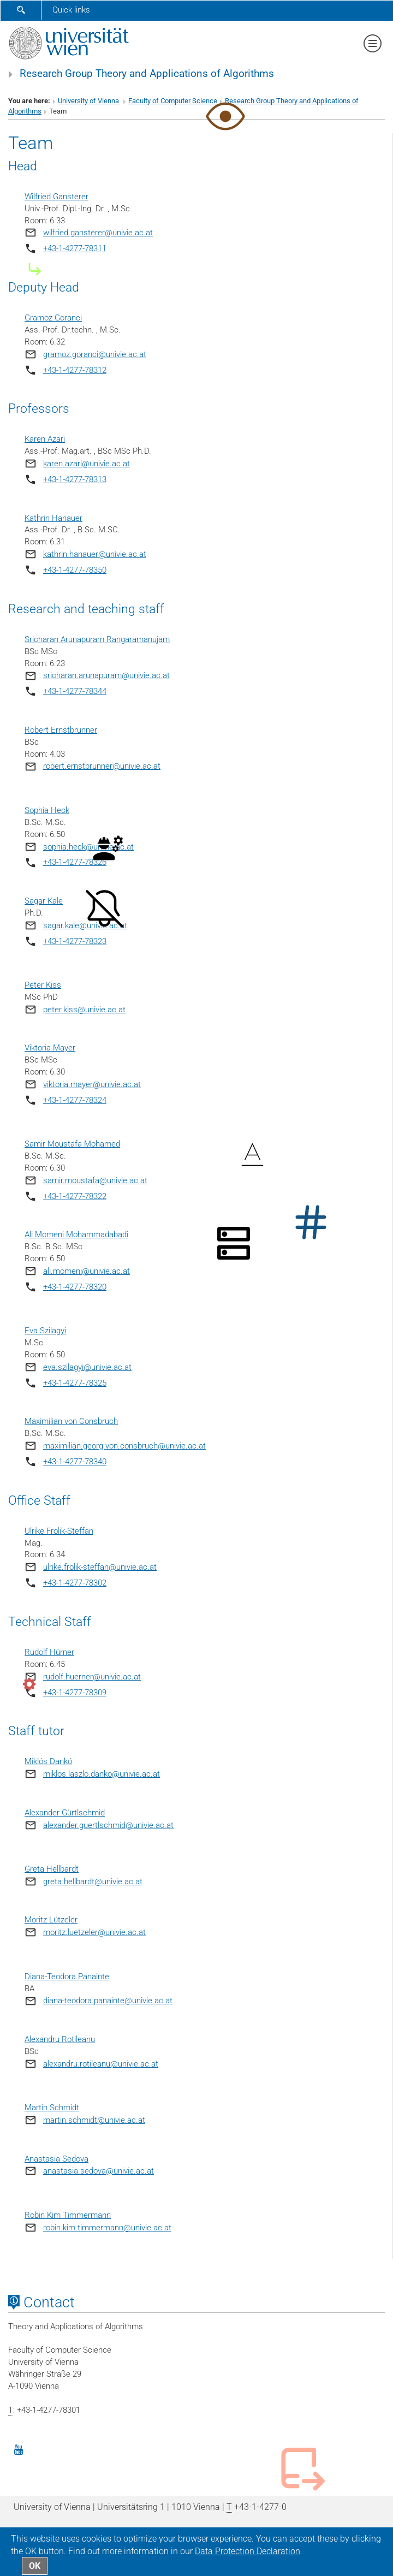 The image size is (393, 2576). What do you see at coordinates (108, 848) in the screenshot?
I see `access engineering or technical settings` at bounding box center [108, 848].